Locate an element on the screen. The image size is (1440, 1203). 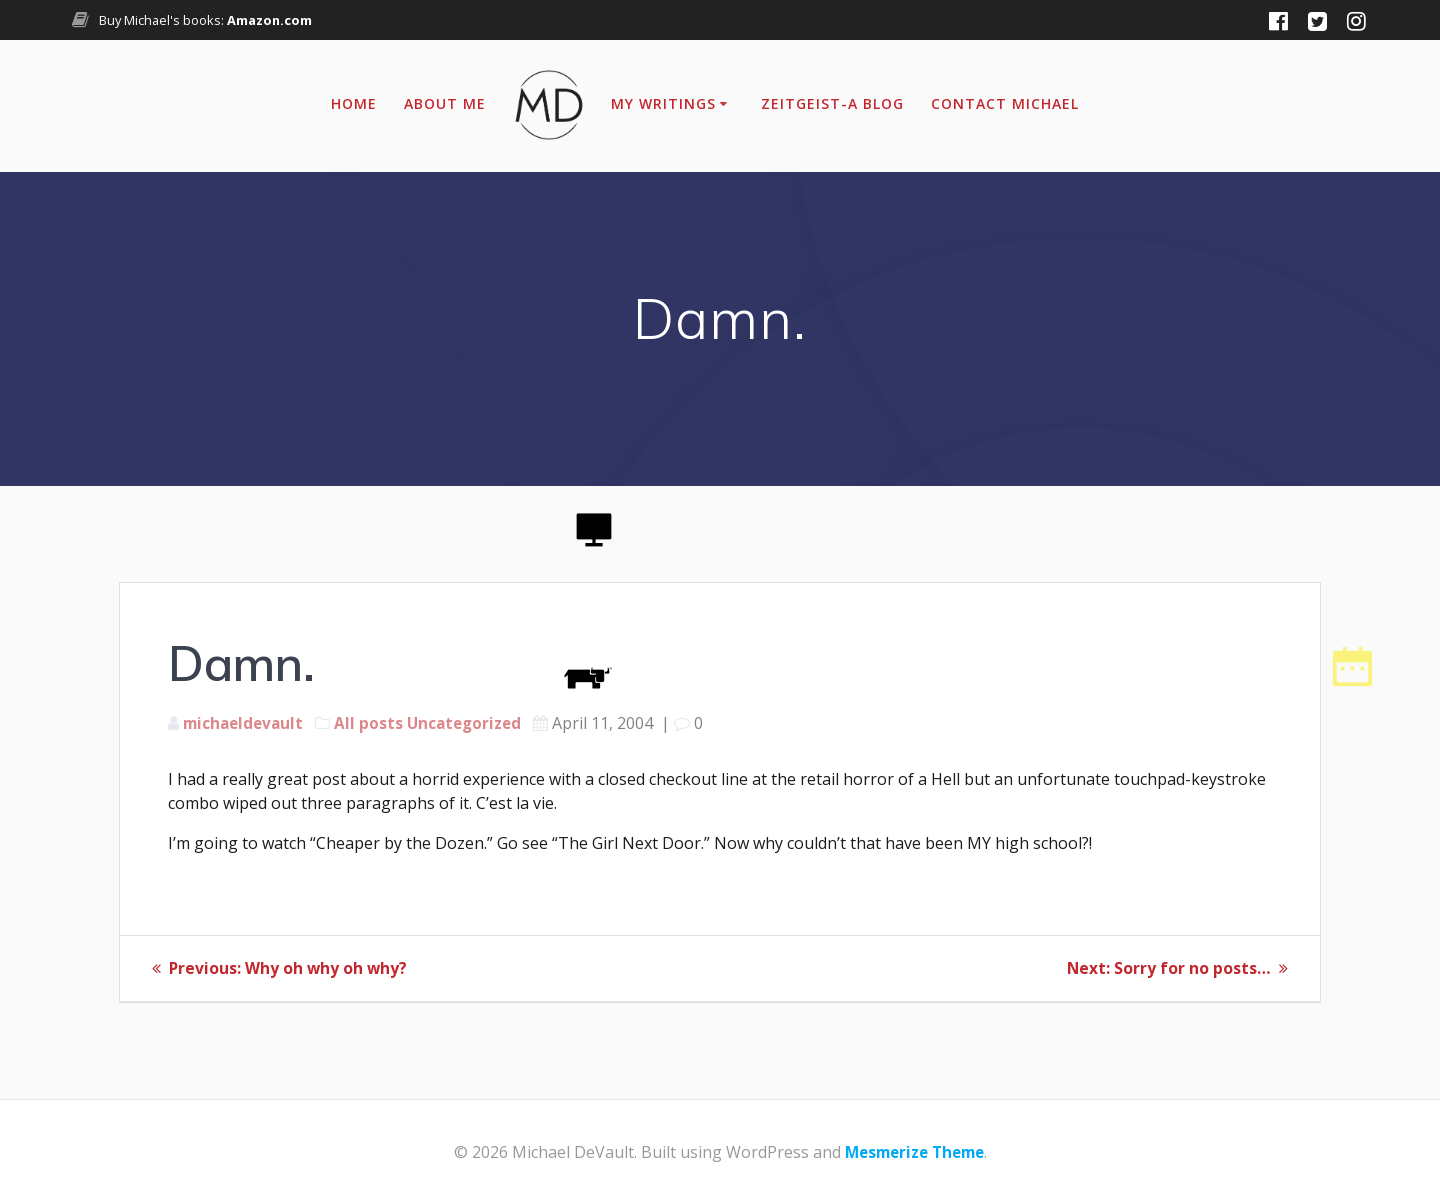
access desktop or computer settings is located at coordinates (594, 529).